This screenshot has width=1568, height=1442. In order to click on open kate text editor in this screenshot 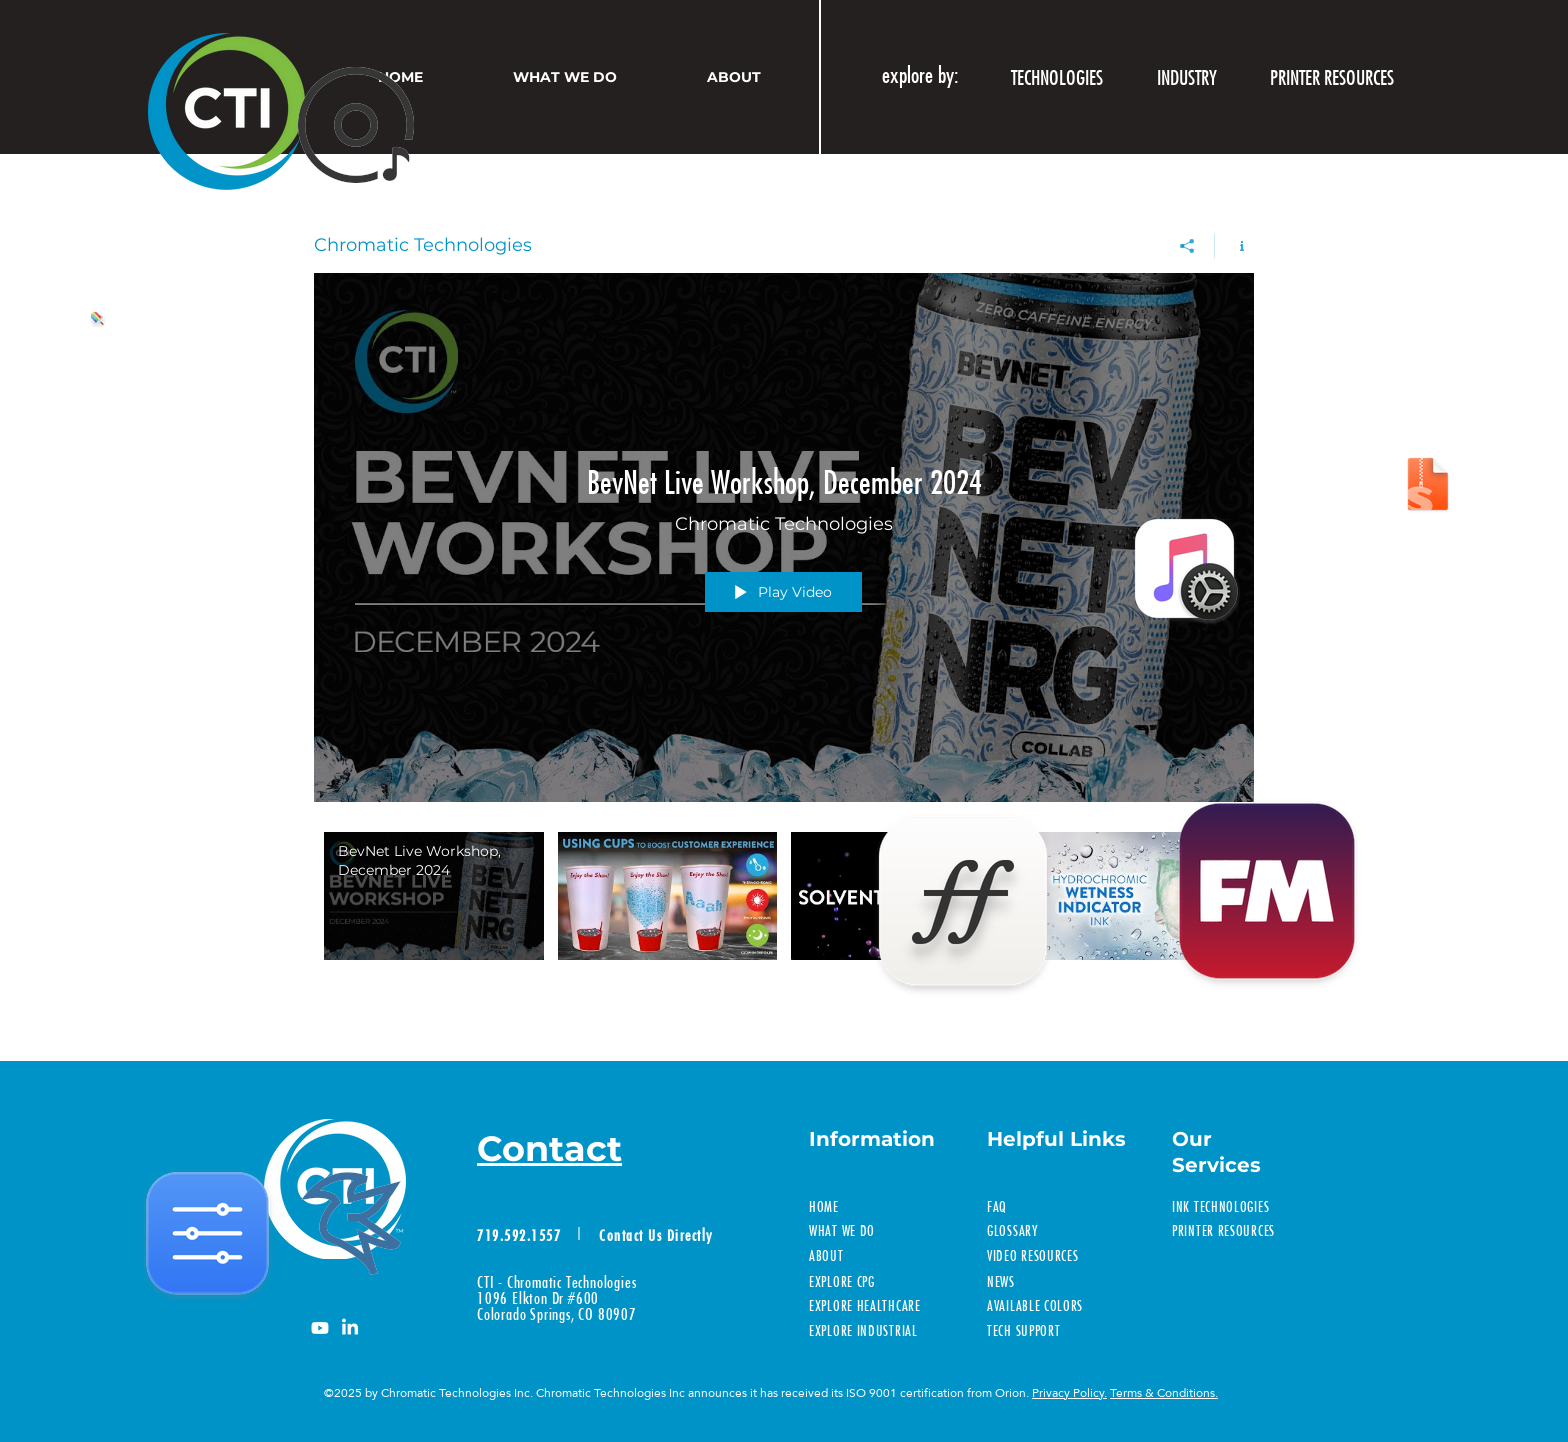, I will do `click(355, 1221)`.